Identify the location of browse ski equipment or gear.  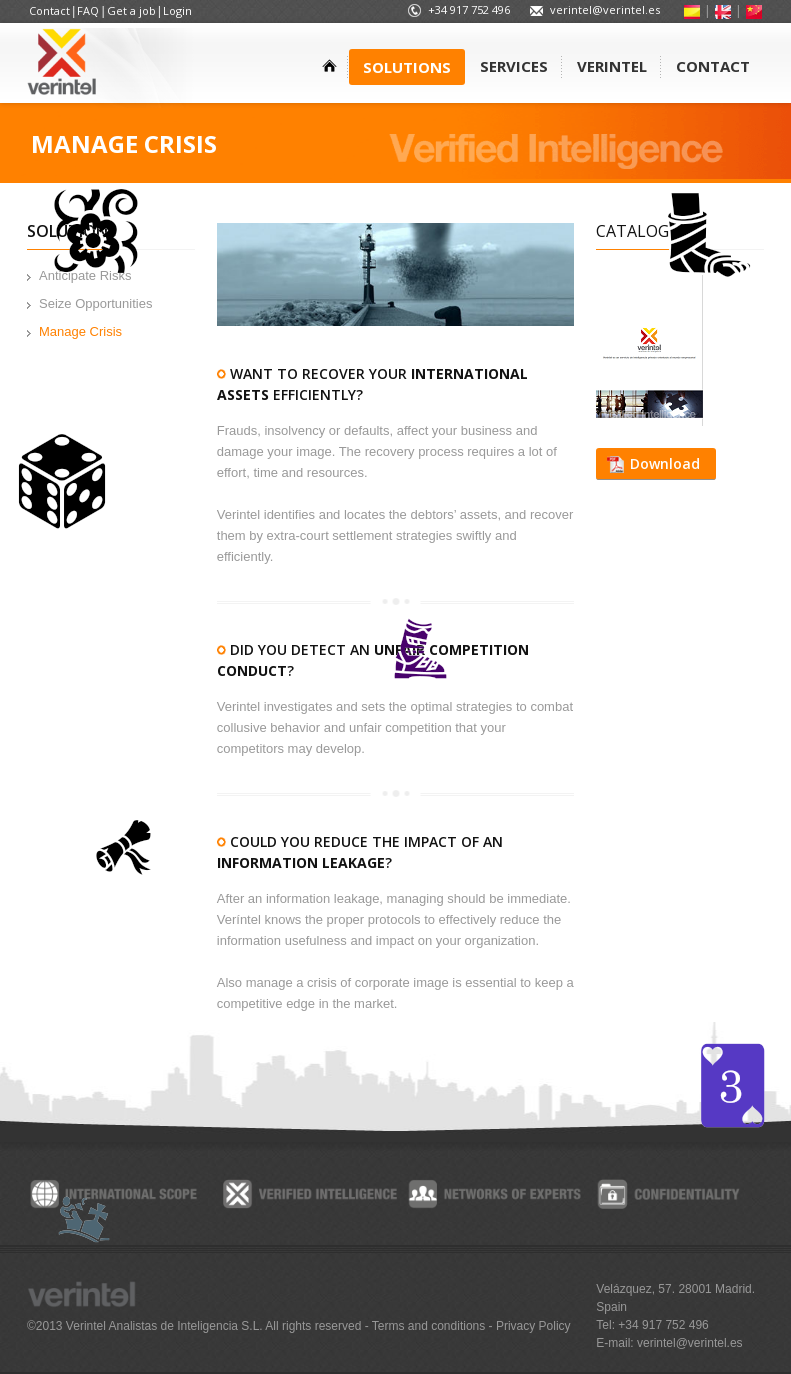
(420, 648).